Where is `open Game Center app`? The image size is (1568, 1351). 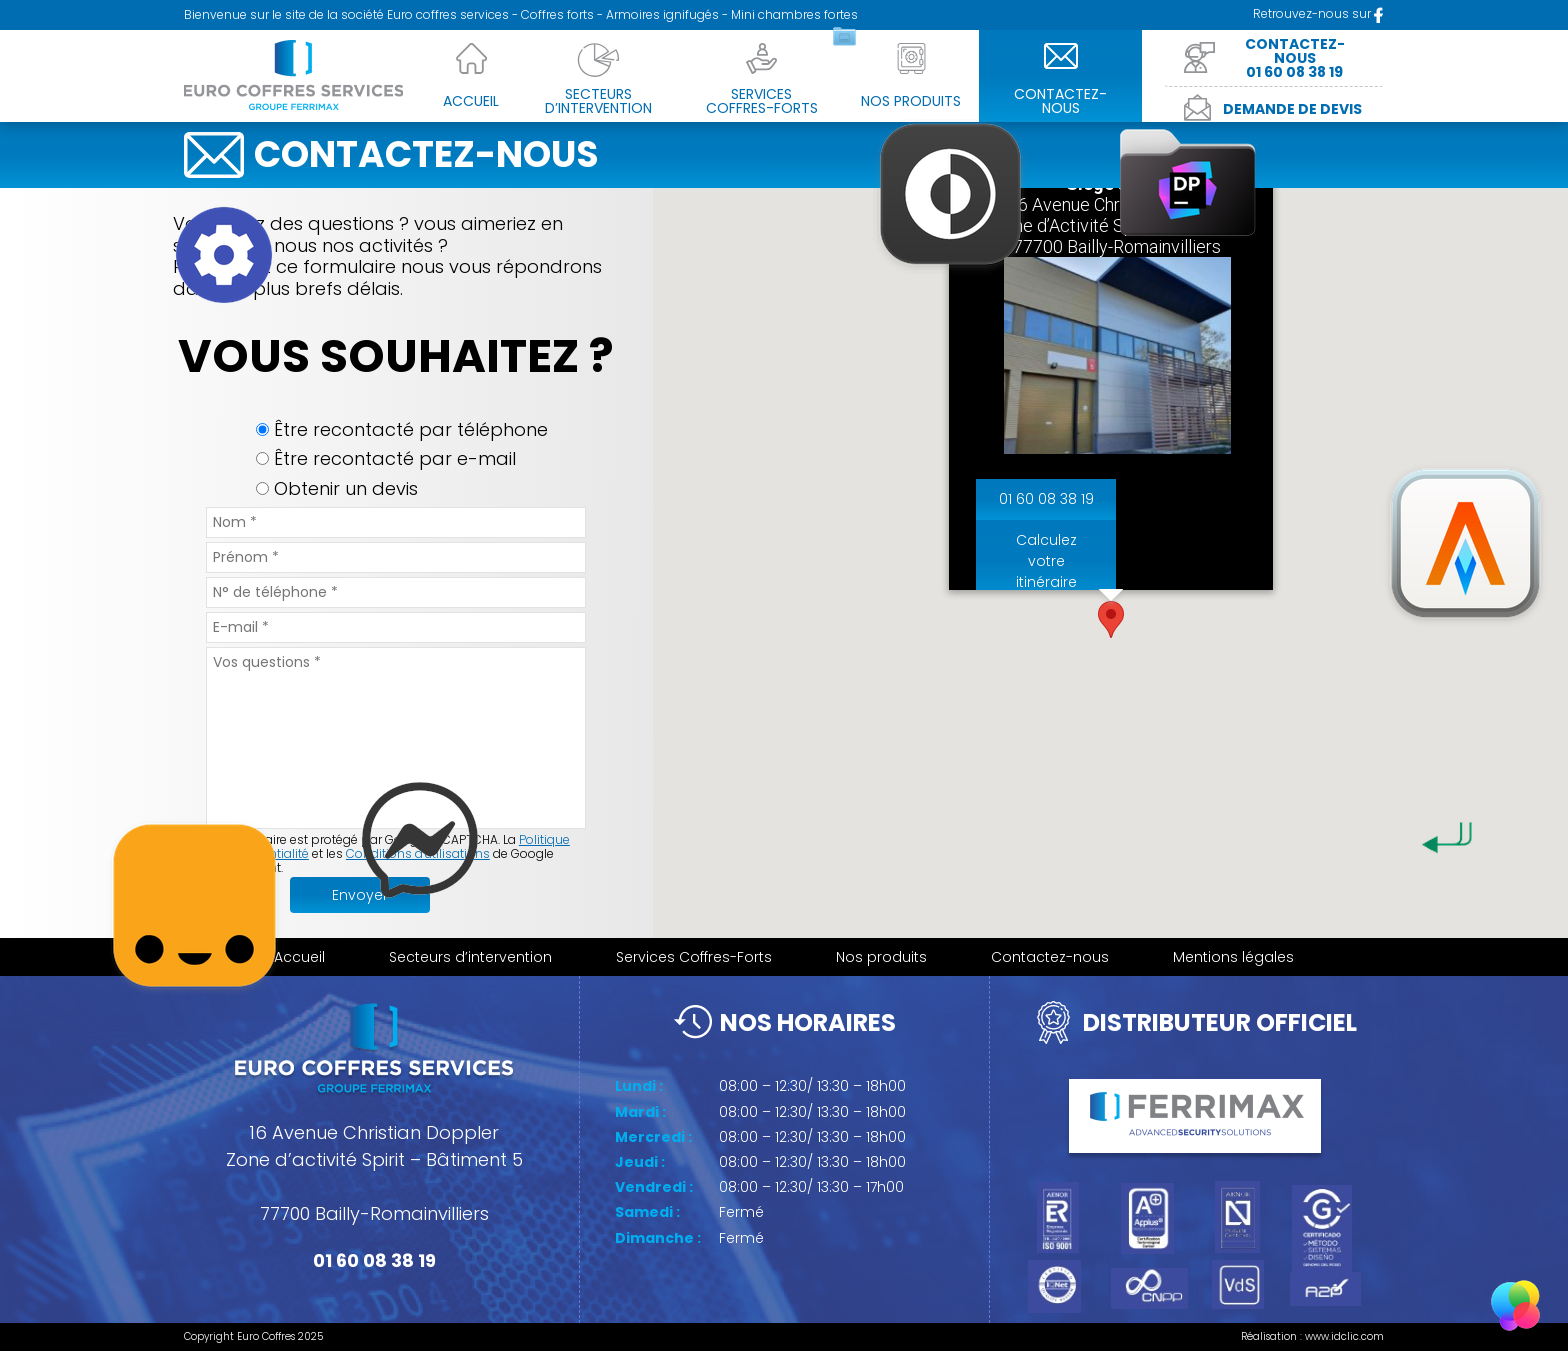
open Game Center app is located at coordinates (1515, 1305).